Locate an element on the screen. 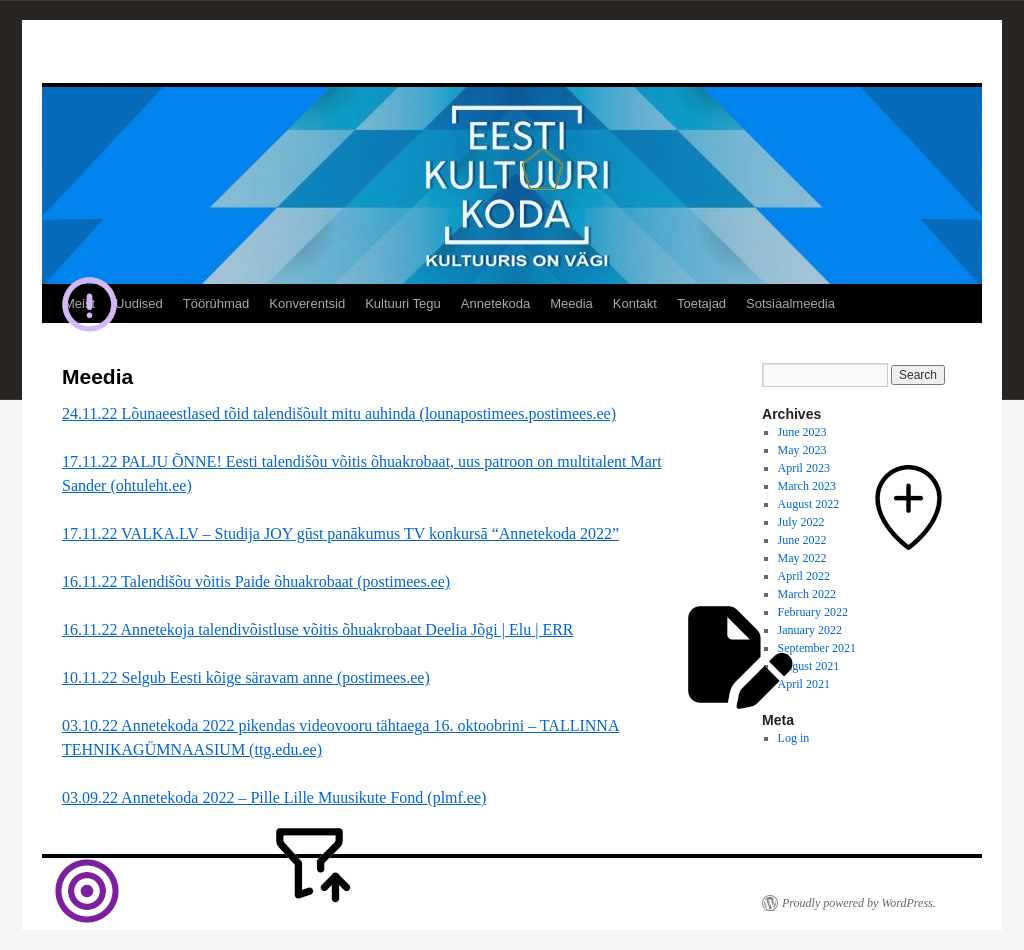 The width and height of the screenshot is (1024, 950). sort filtered results in ascending order is located at coordinates (309, 861).